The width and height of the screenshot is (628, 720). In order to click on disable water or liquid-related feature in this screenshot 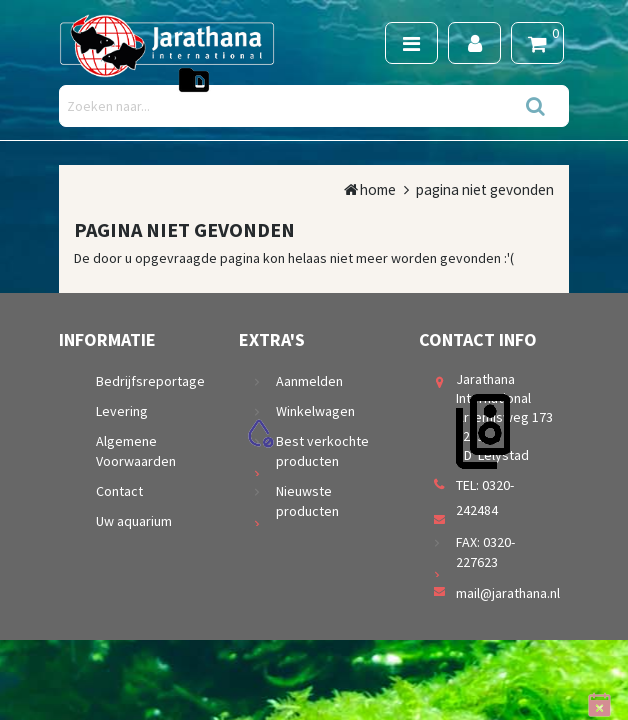, I will do `click(259, 433)`.